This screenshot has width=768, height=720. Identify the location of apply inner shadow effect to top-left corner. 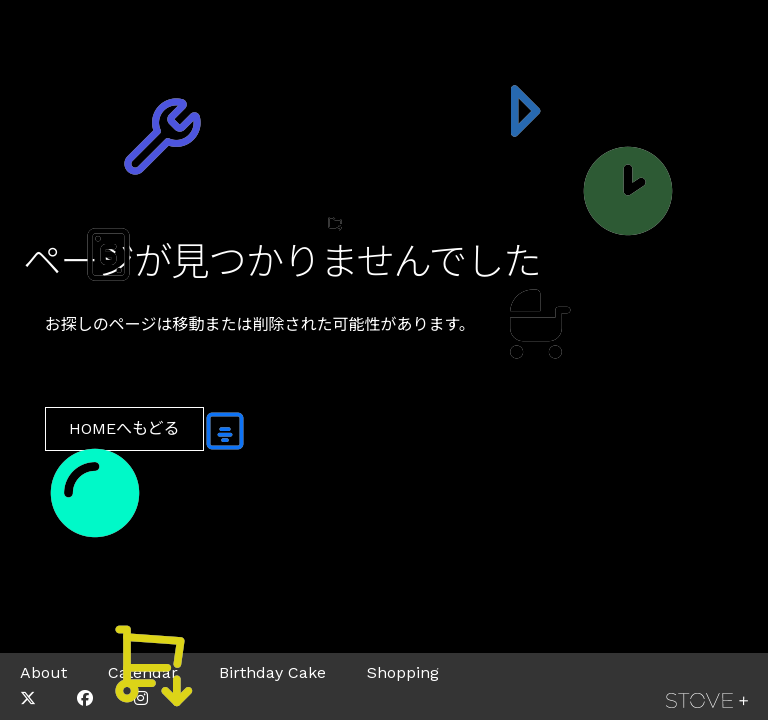
(95, 493).